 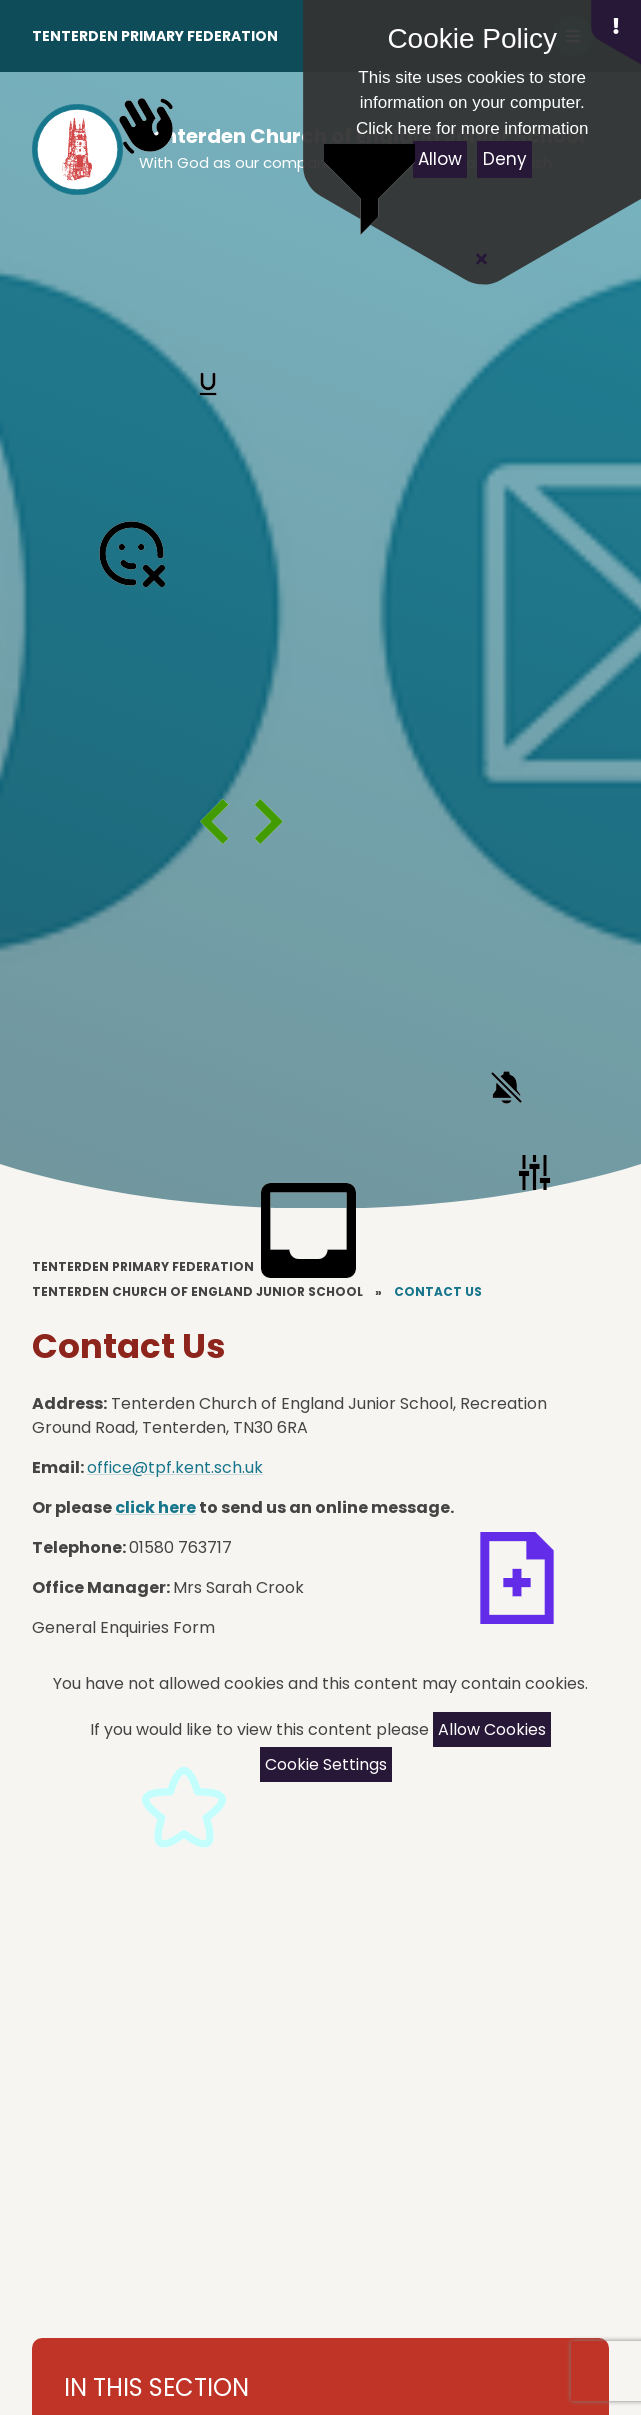 What do you see at coordinates (208, 384) in the screenshot?
I see `apply underline formatting to selected text` at bounding box center [208, 384].